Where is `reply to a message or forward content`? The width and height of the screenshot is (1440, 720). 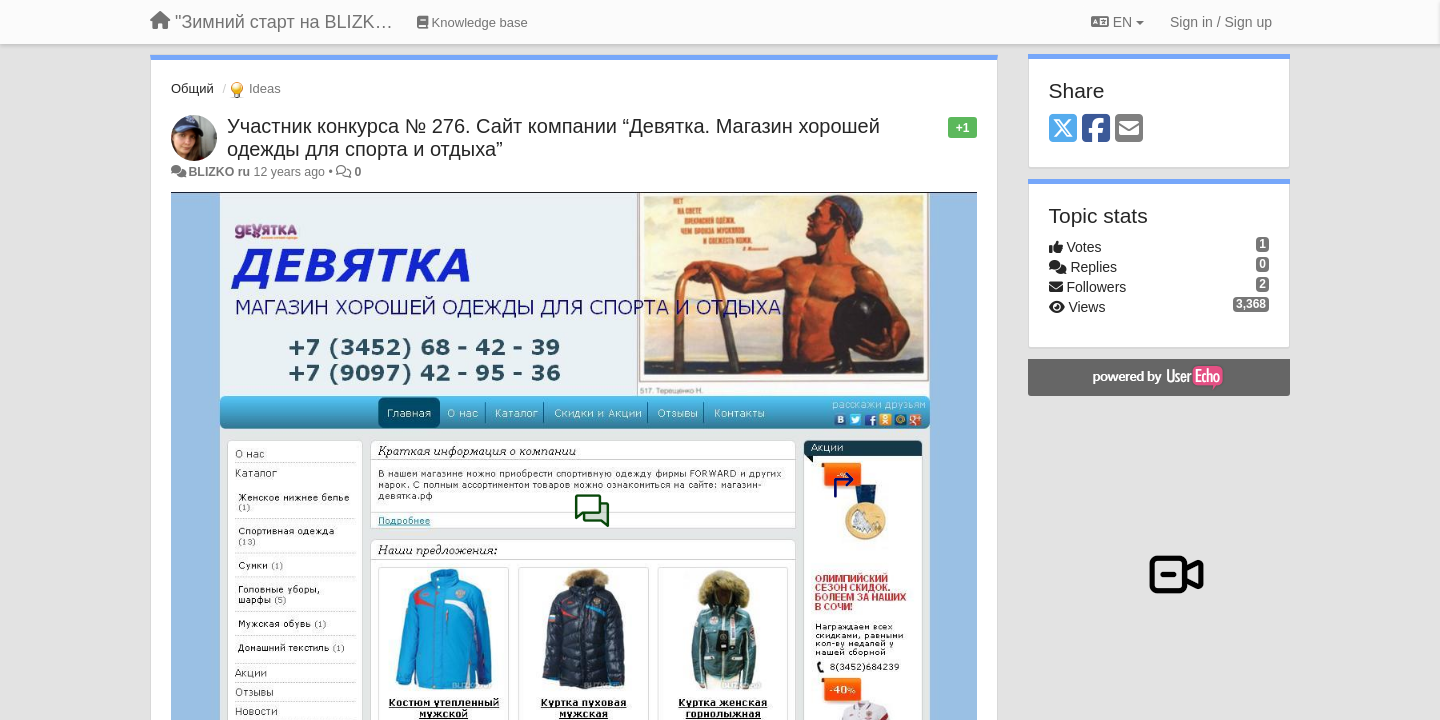
reply to a message or forward content is located at coordinates (842, 485).